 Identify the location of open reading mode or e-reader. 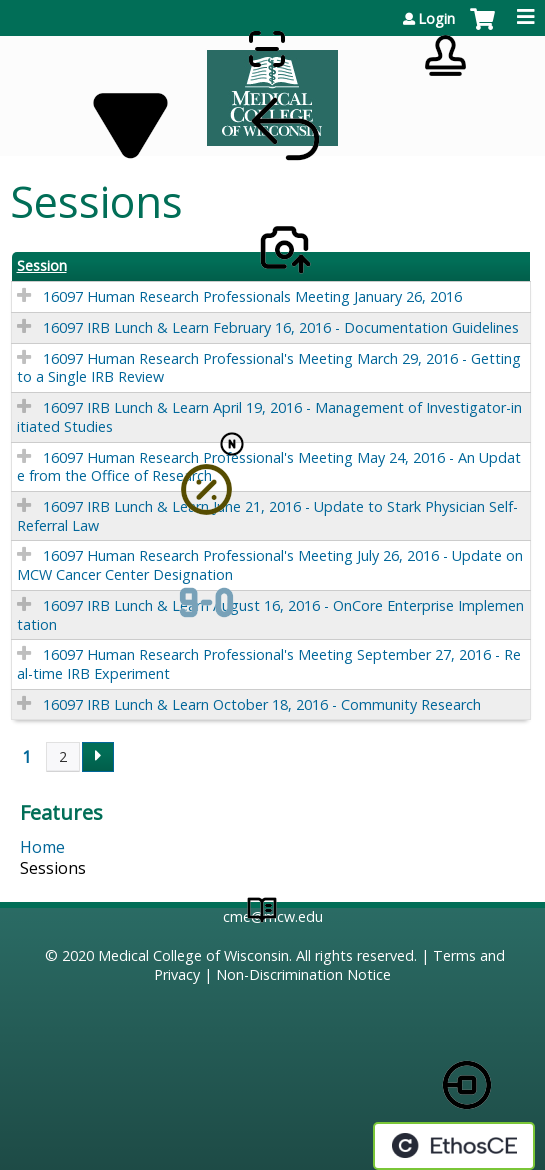
(262, 908).